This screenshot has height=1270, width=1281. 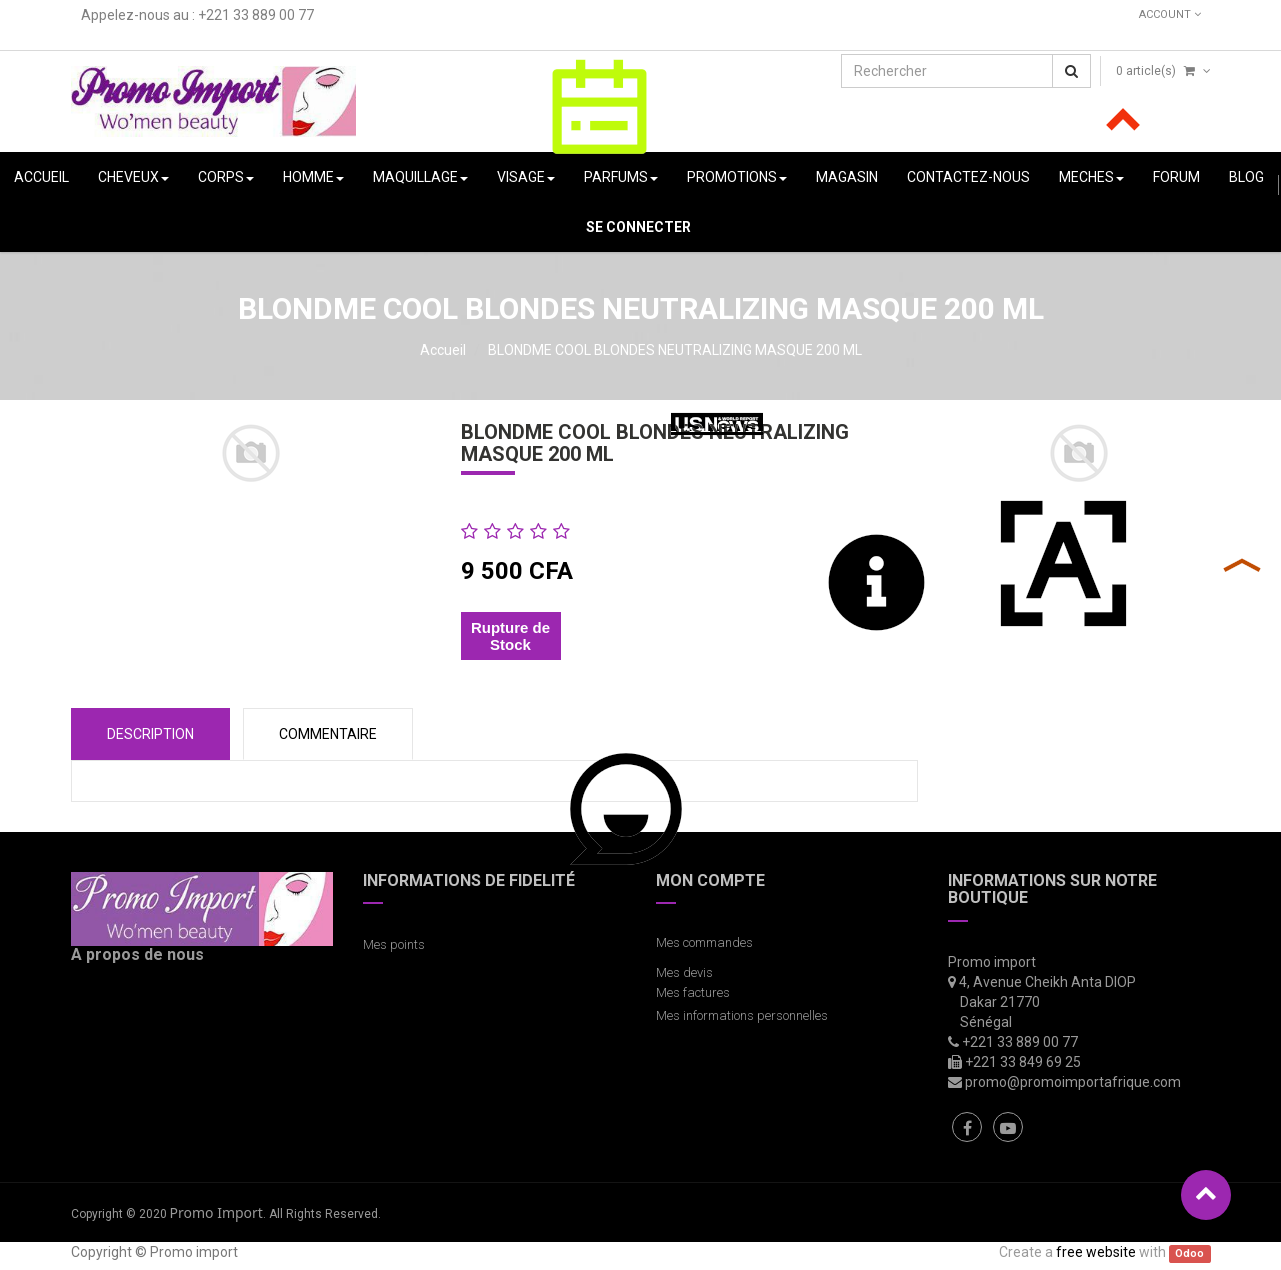 I want to click on scan text using optical character recognition (OCR), so click(x=1063, y=563).